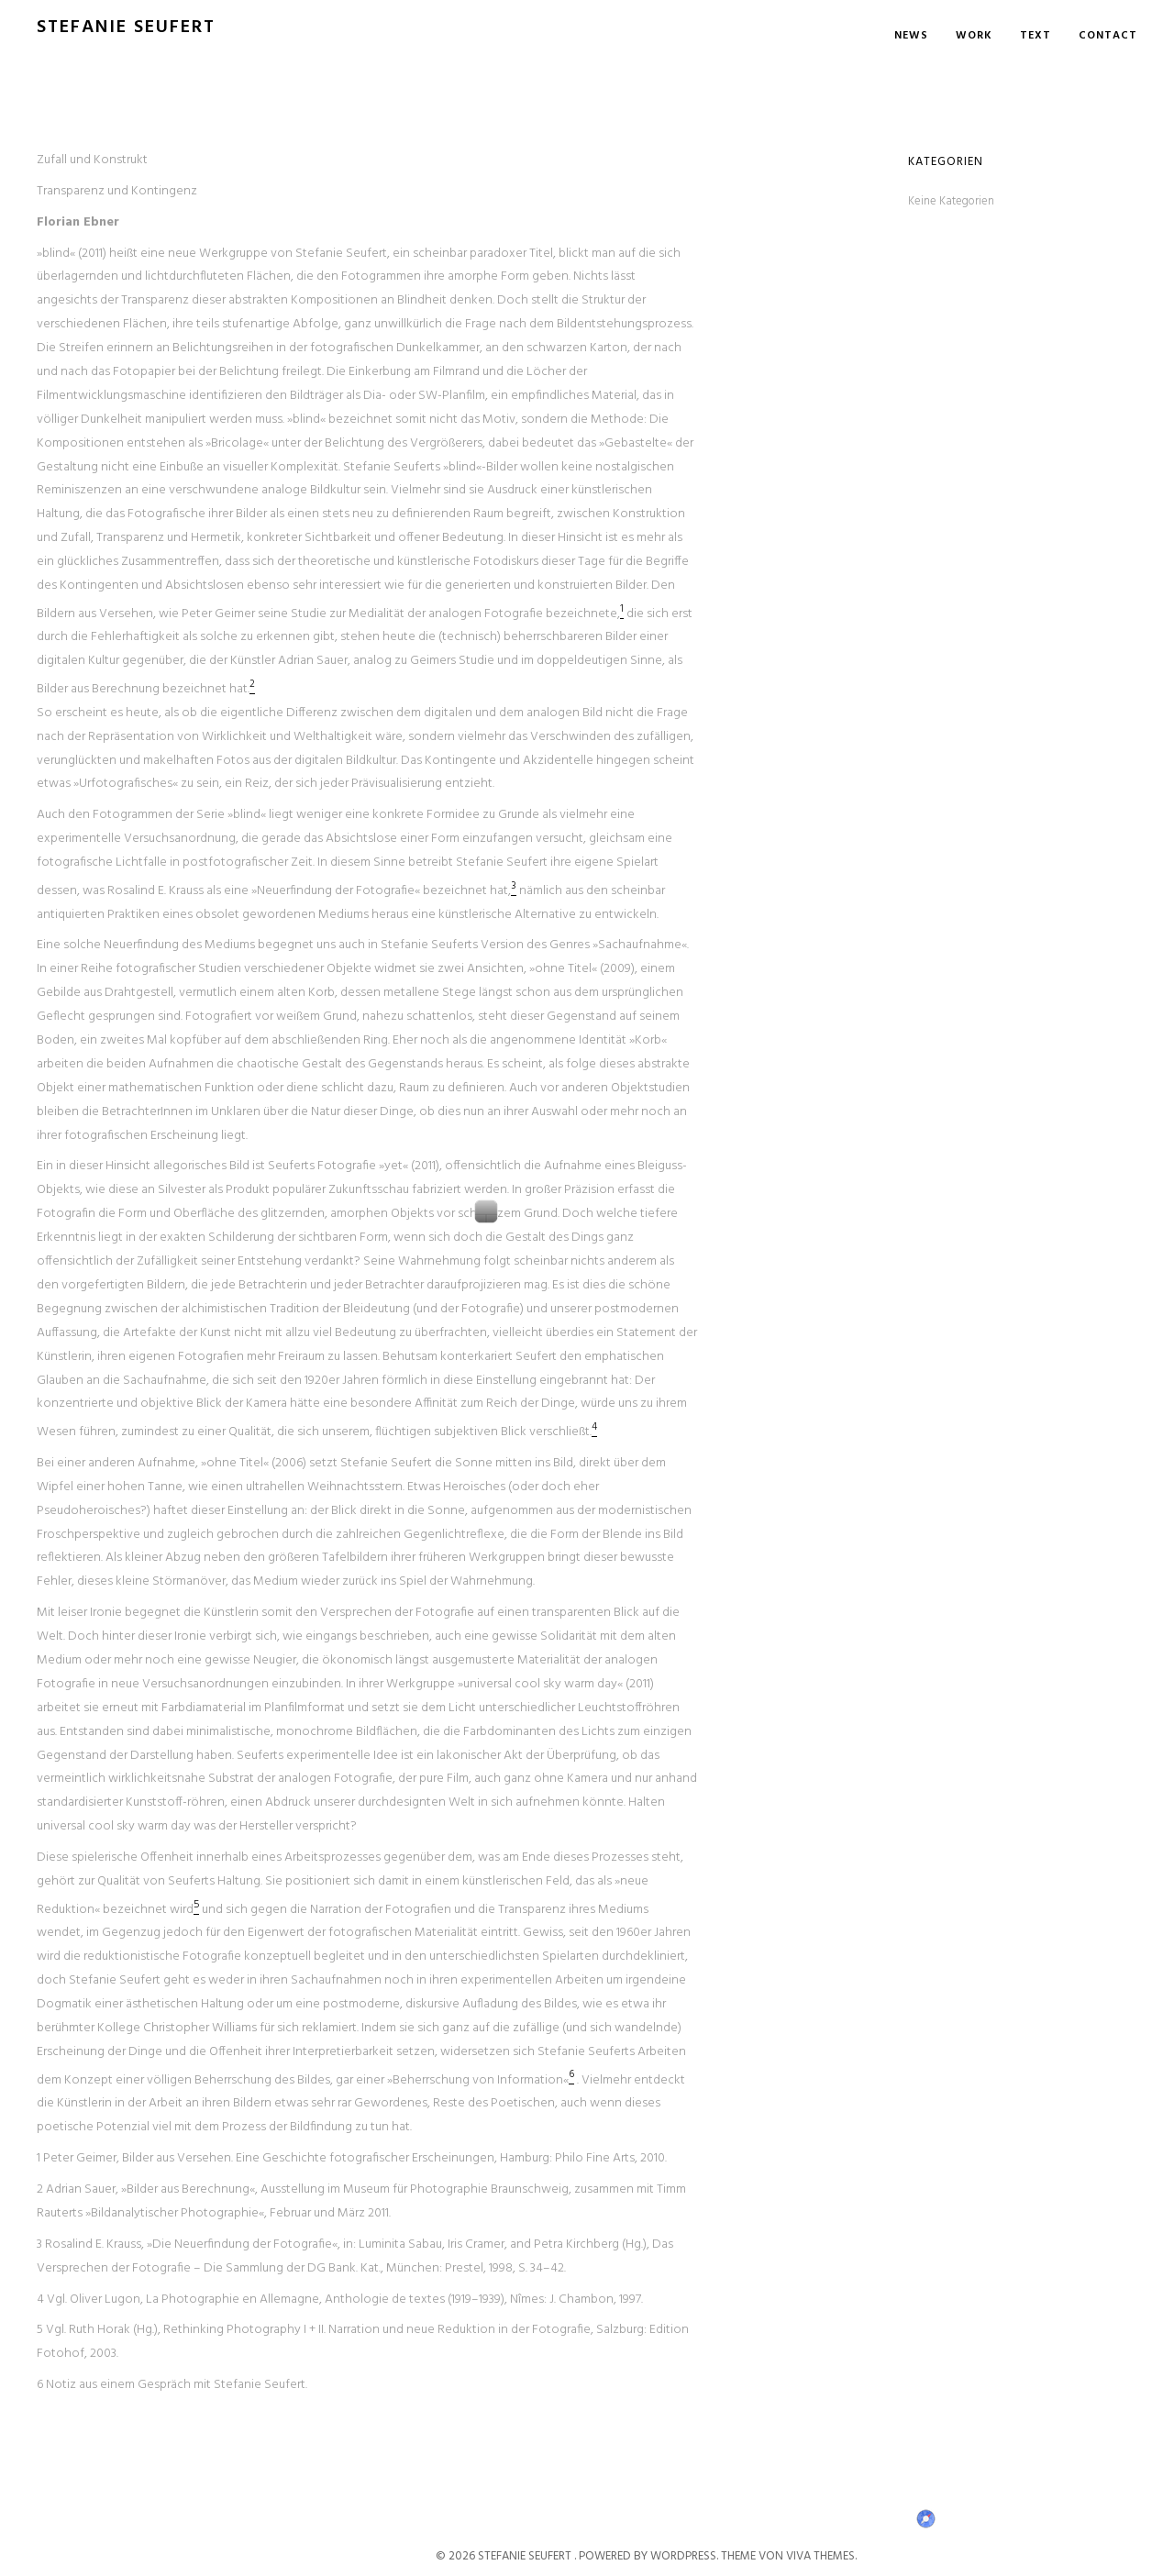 The width and height of the screenshot is (1174, 2576). What do you see at coordinates (486, 1211) in the screenshot?
I see `open touchpad settings and preferences` at bounding box center [486, 1211].